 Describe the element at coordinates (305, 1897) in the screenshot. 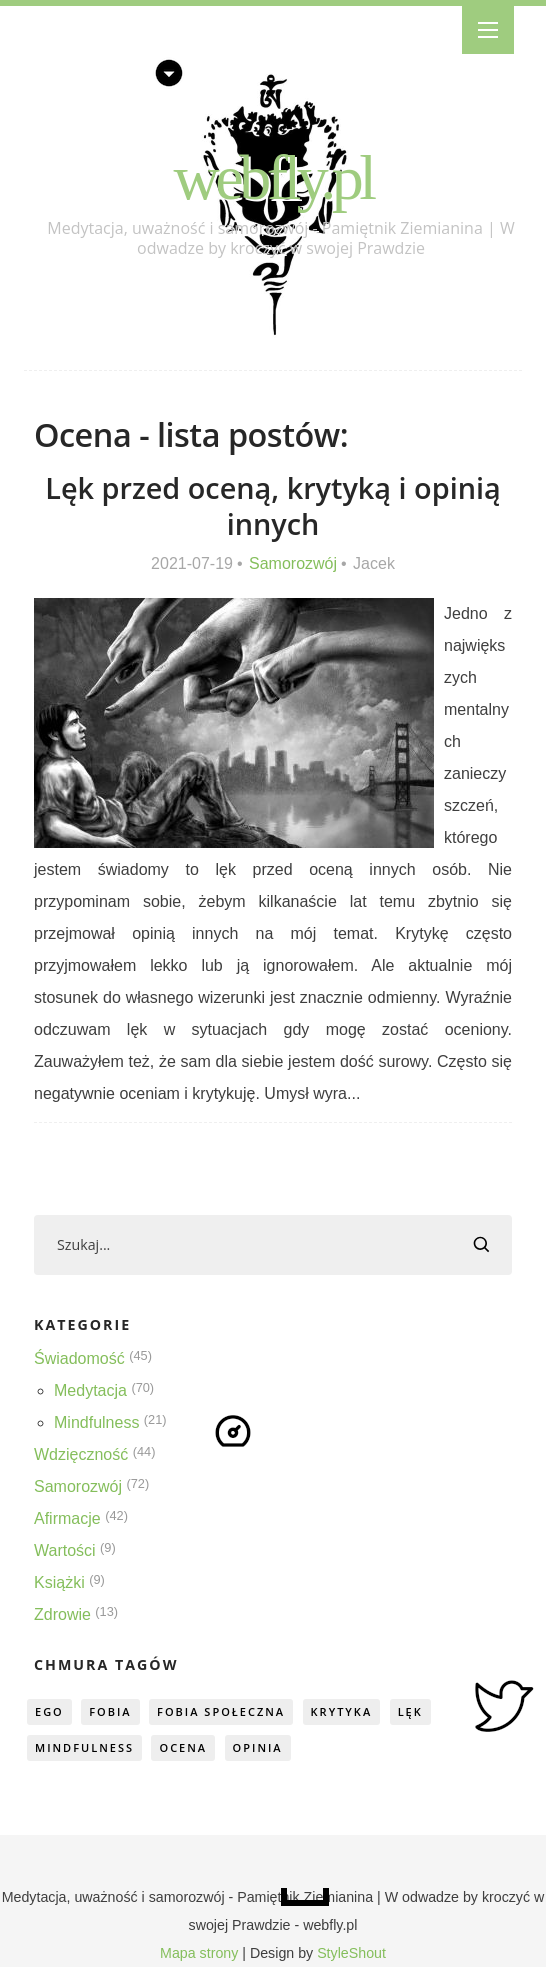

I see `insert a space character` at that location.